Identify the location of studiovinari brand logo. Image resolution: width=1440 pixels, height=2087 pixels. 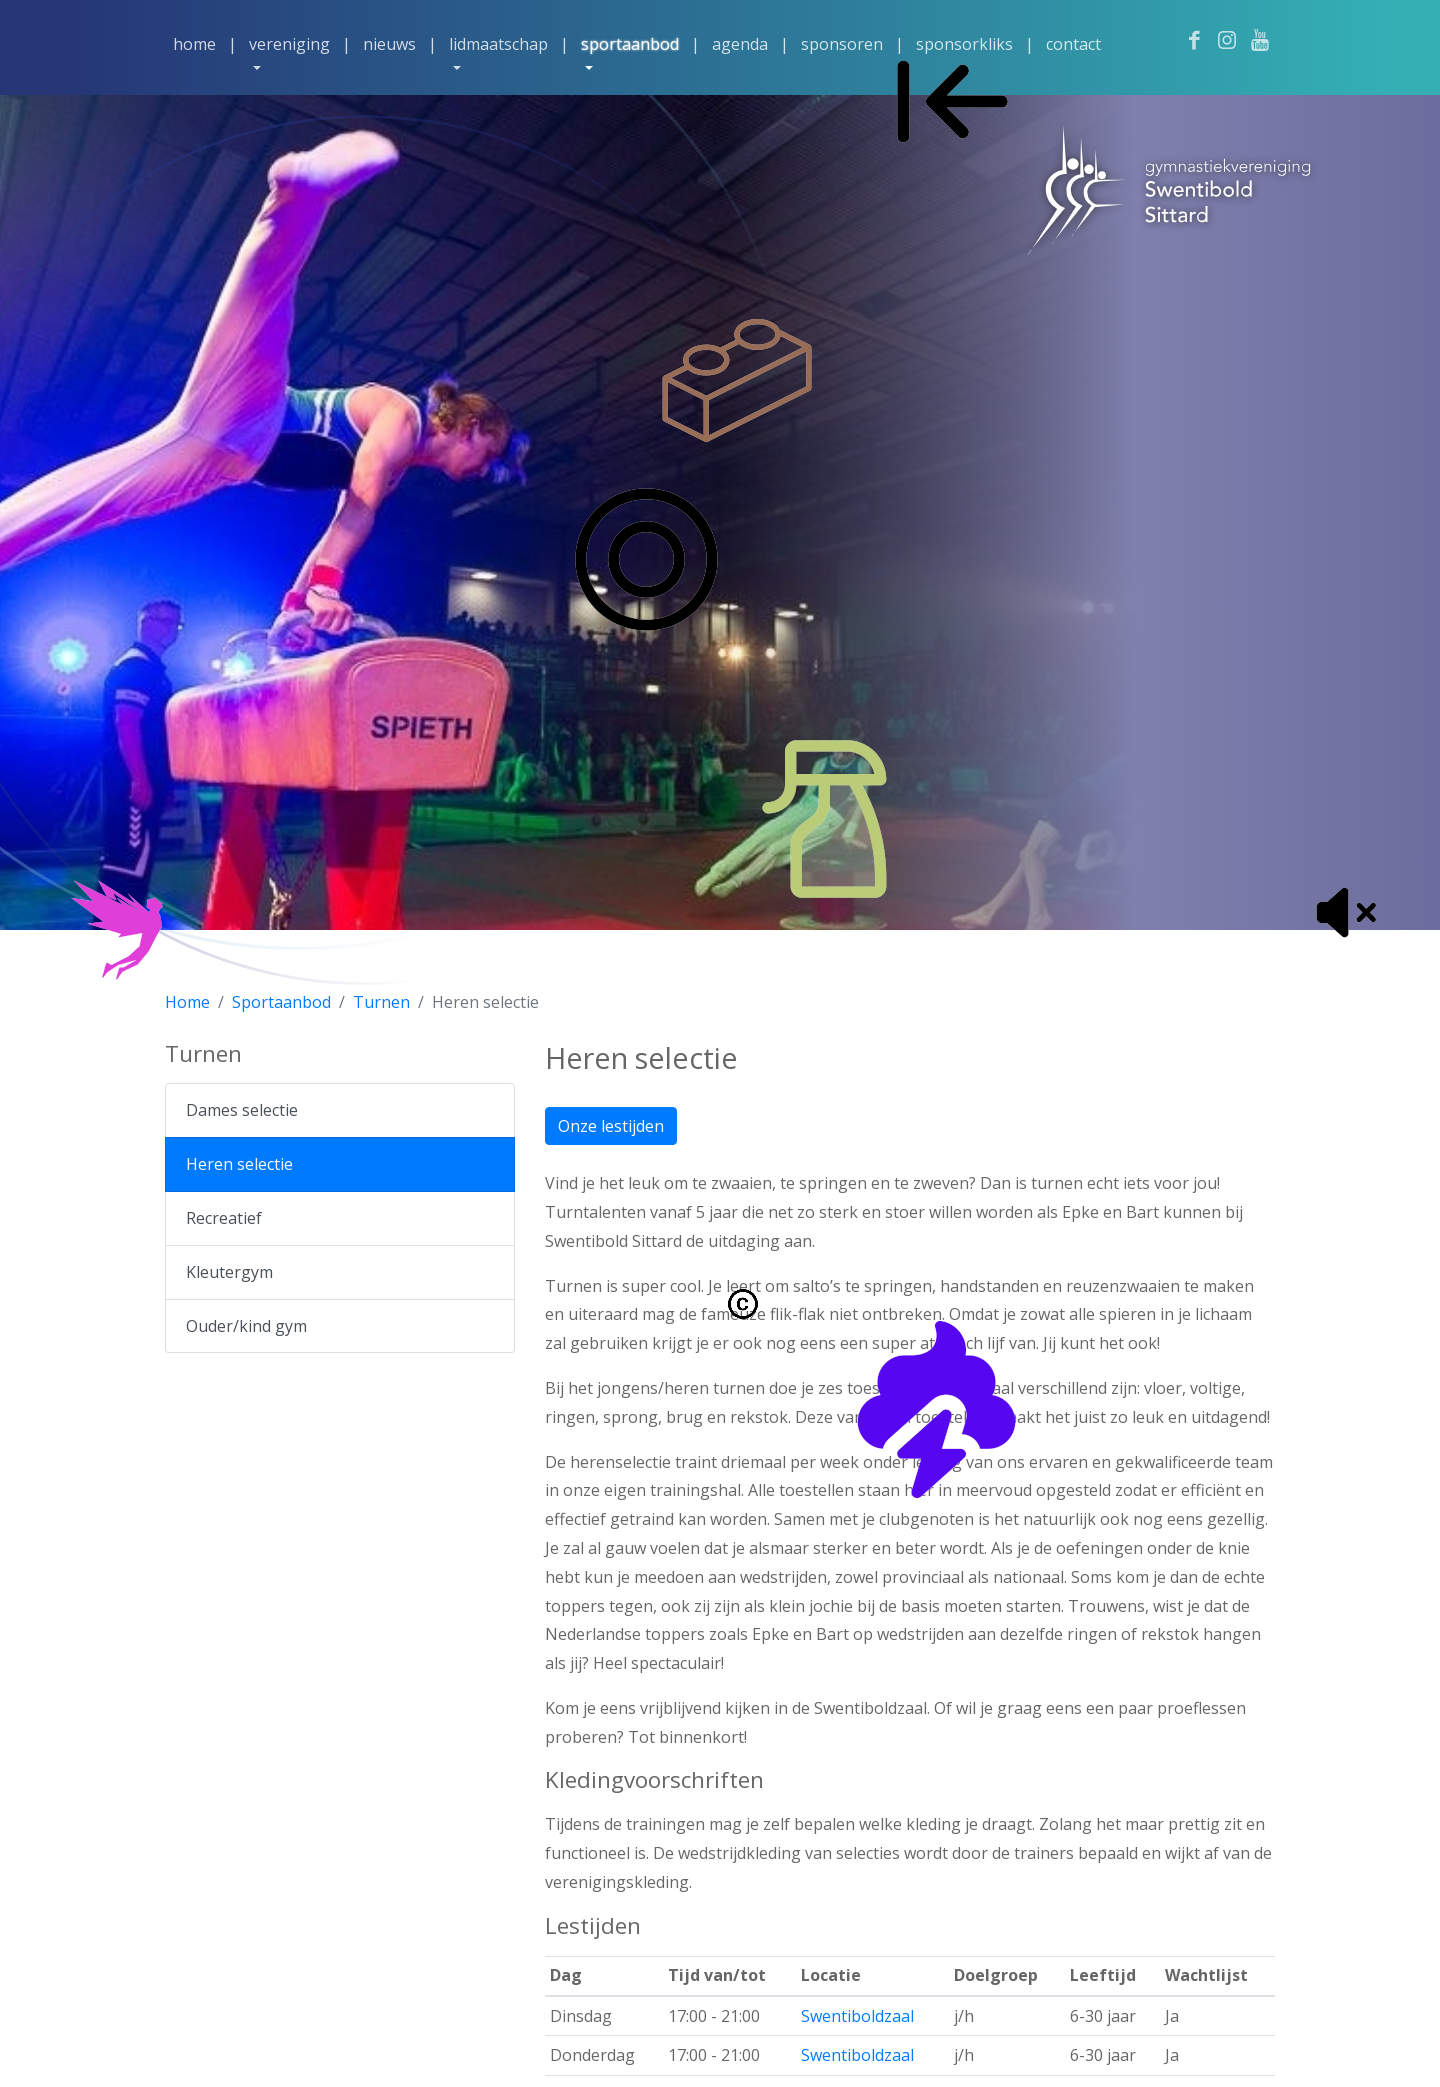
(117, 930).